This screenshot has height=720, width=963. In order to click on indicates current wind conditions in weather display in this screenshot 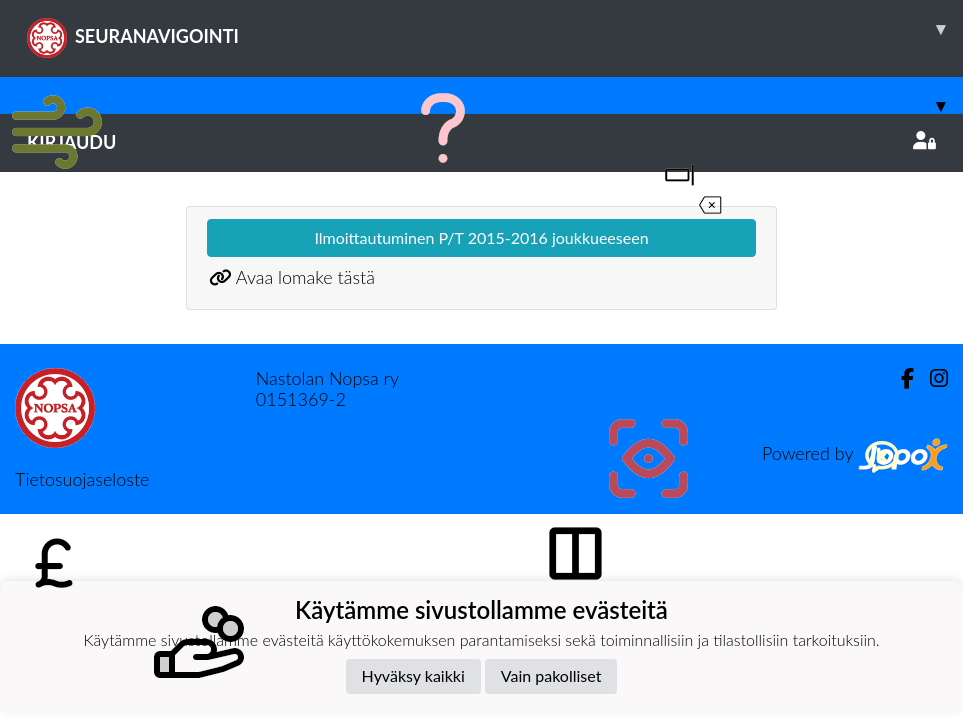, I will do `click(57, 132)`.